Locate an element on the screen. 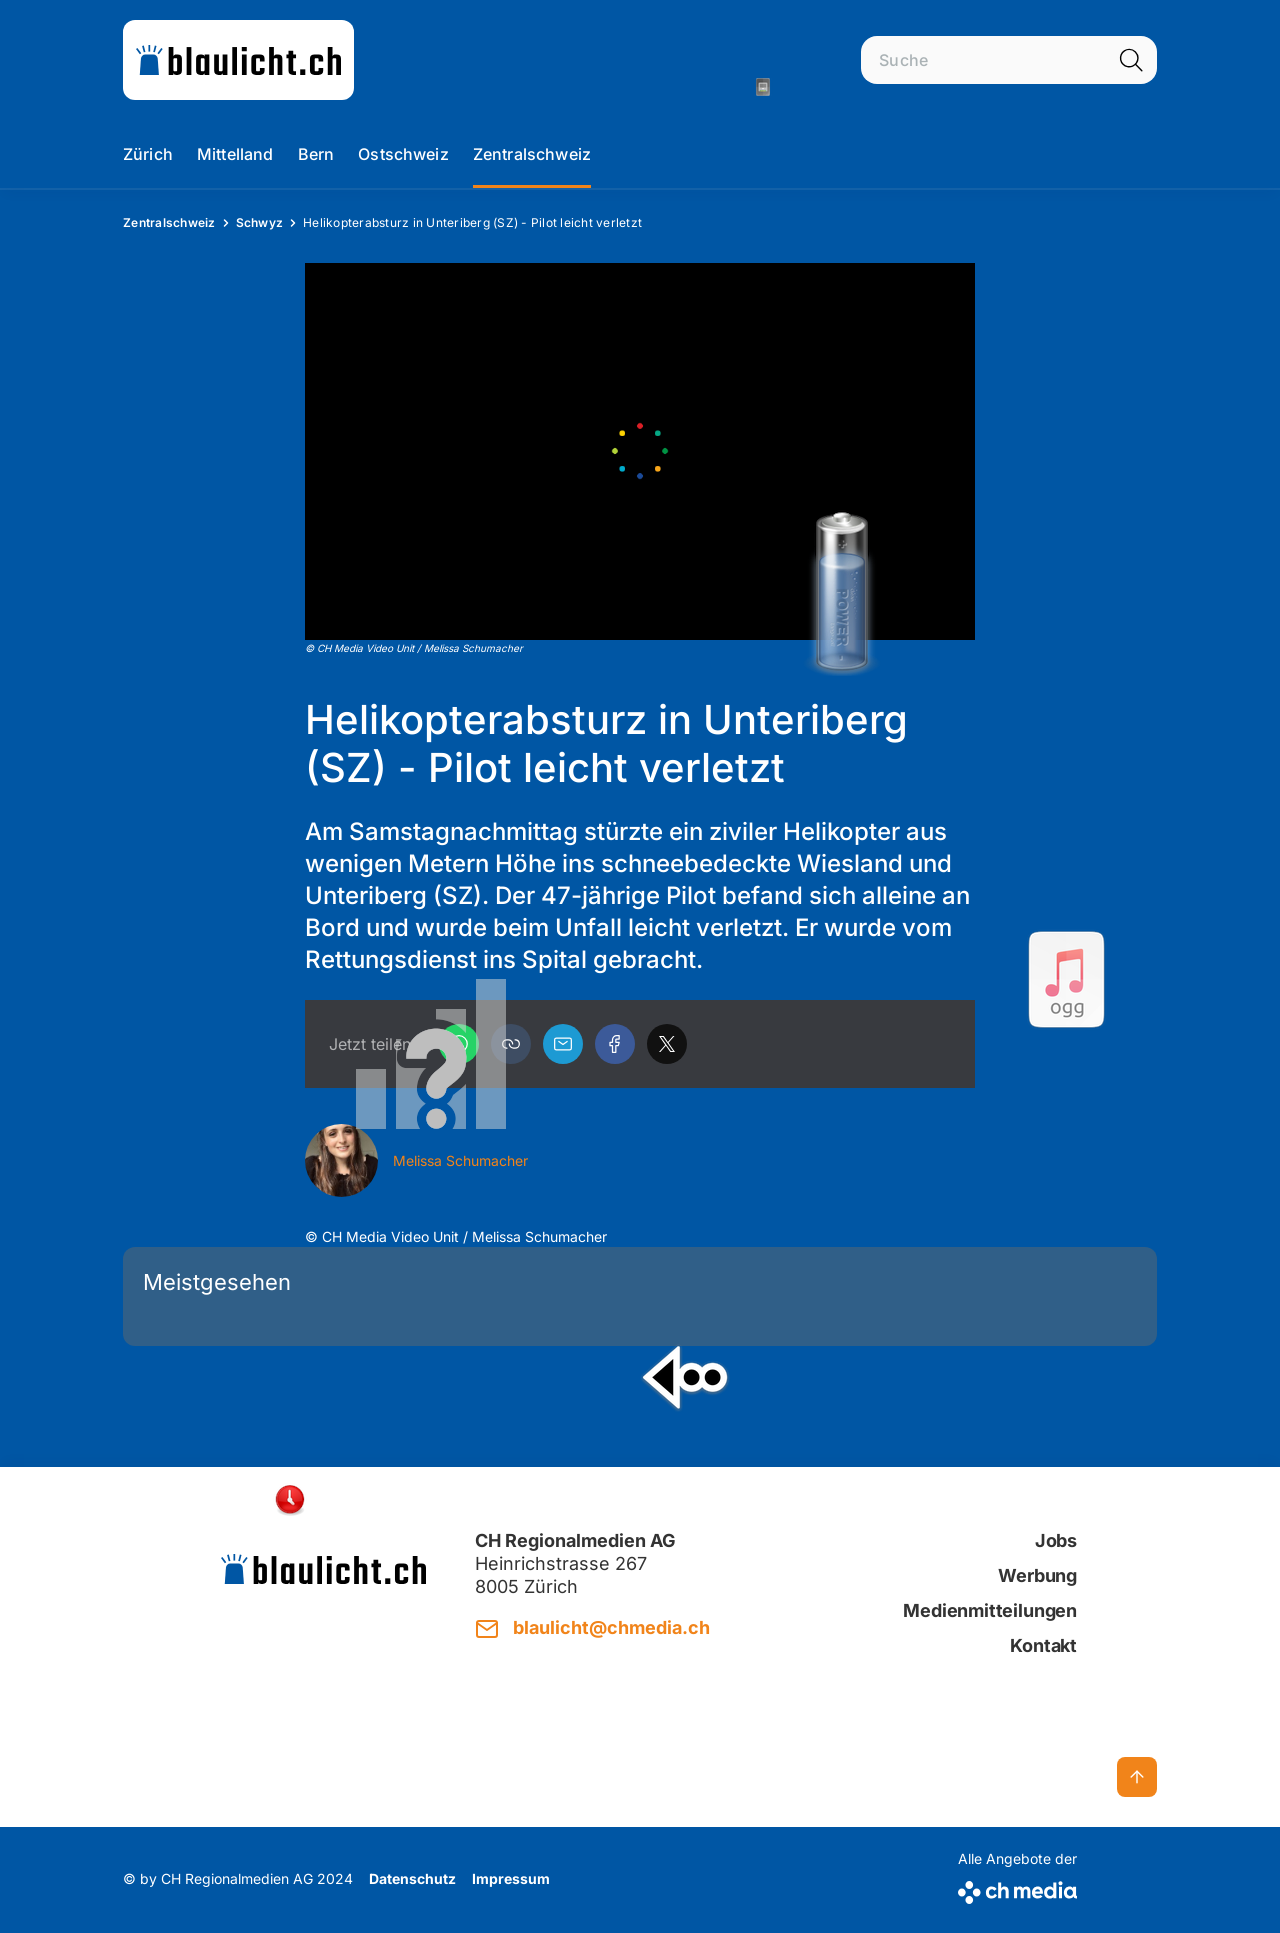  no cellular network route available is located at coordinates (436, 1059).